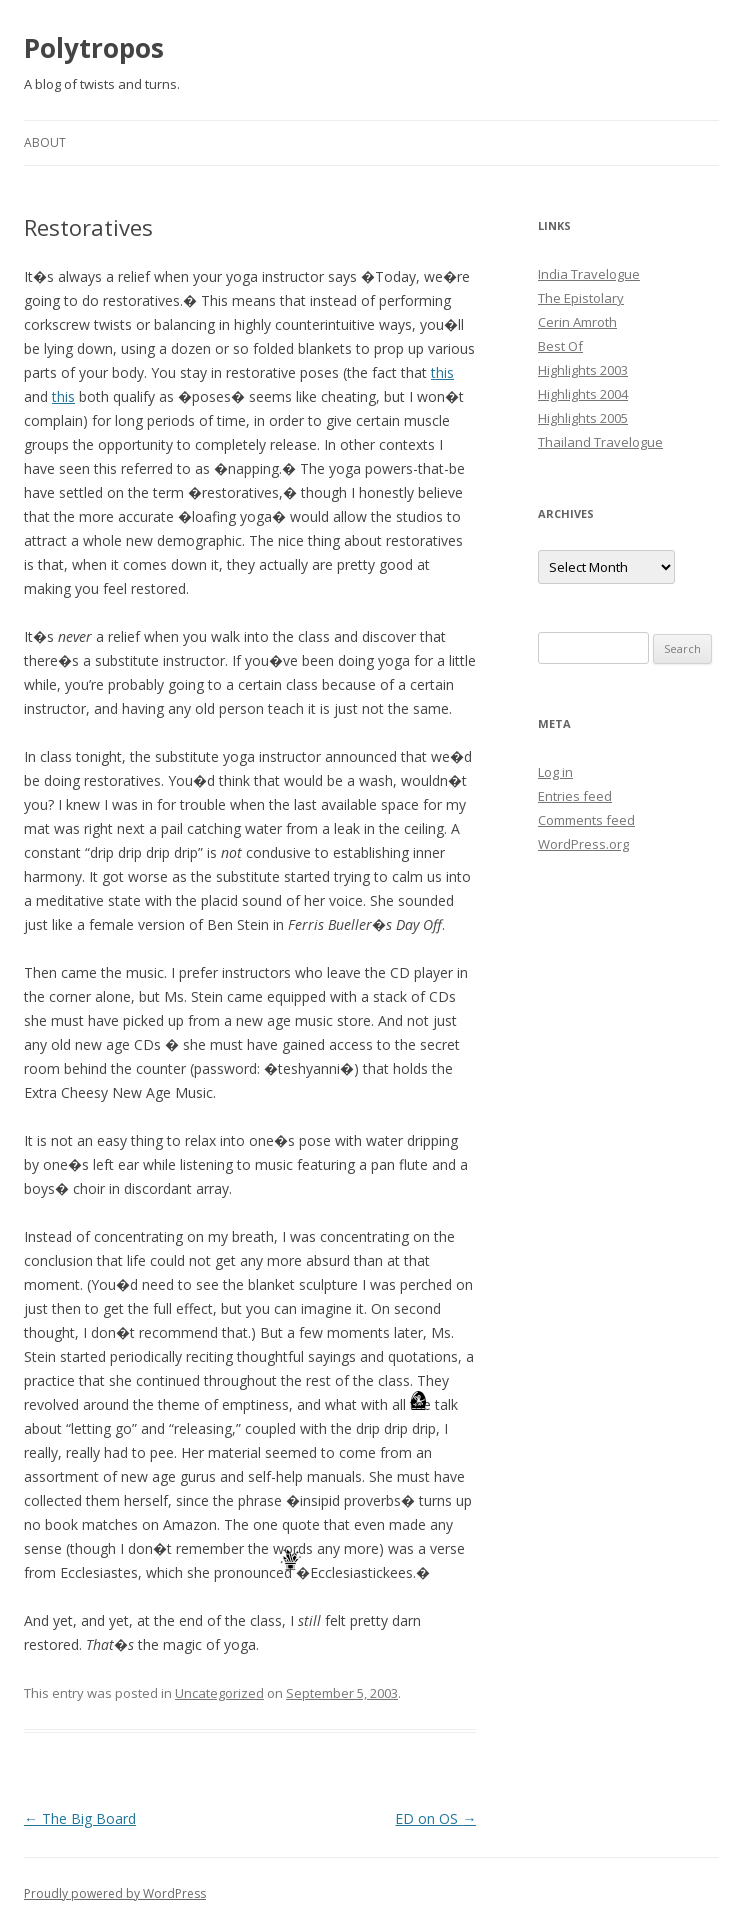  What do you see at coordinates (418, 1400) in the screenshot?
I see `prehistoric or fossil-themed game element` at bounding box center [418, 1400].